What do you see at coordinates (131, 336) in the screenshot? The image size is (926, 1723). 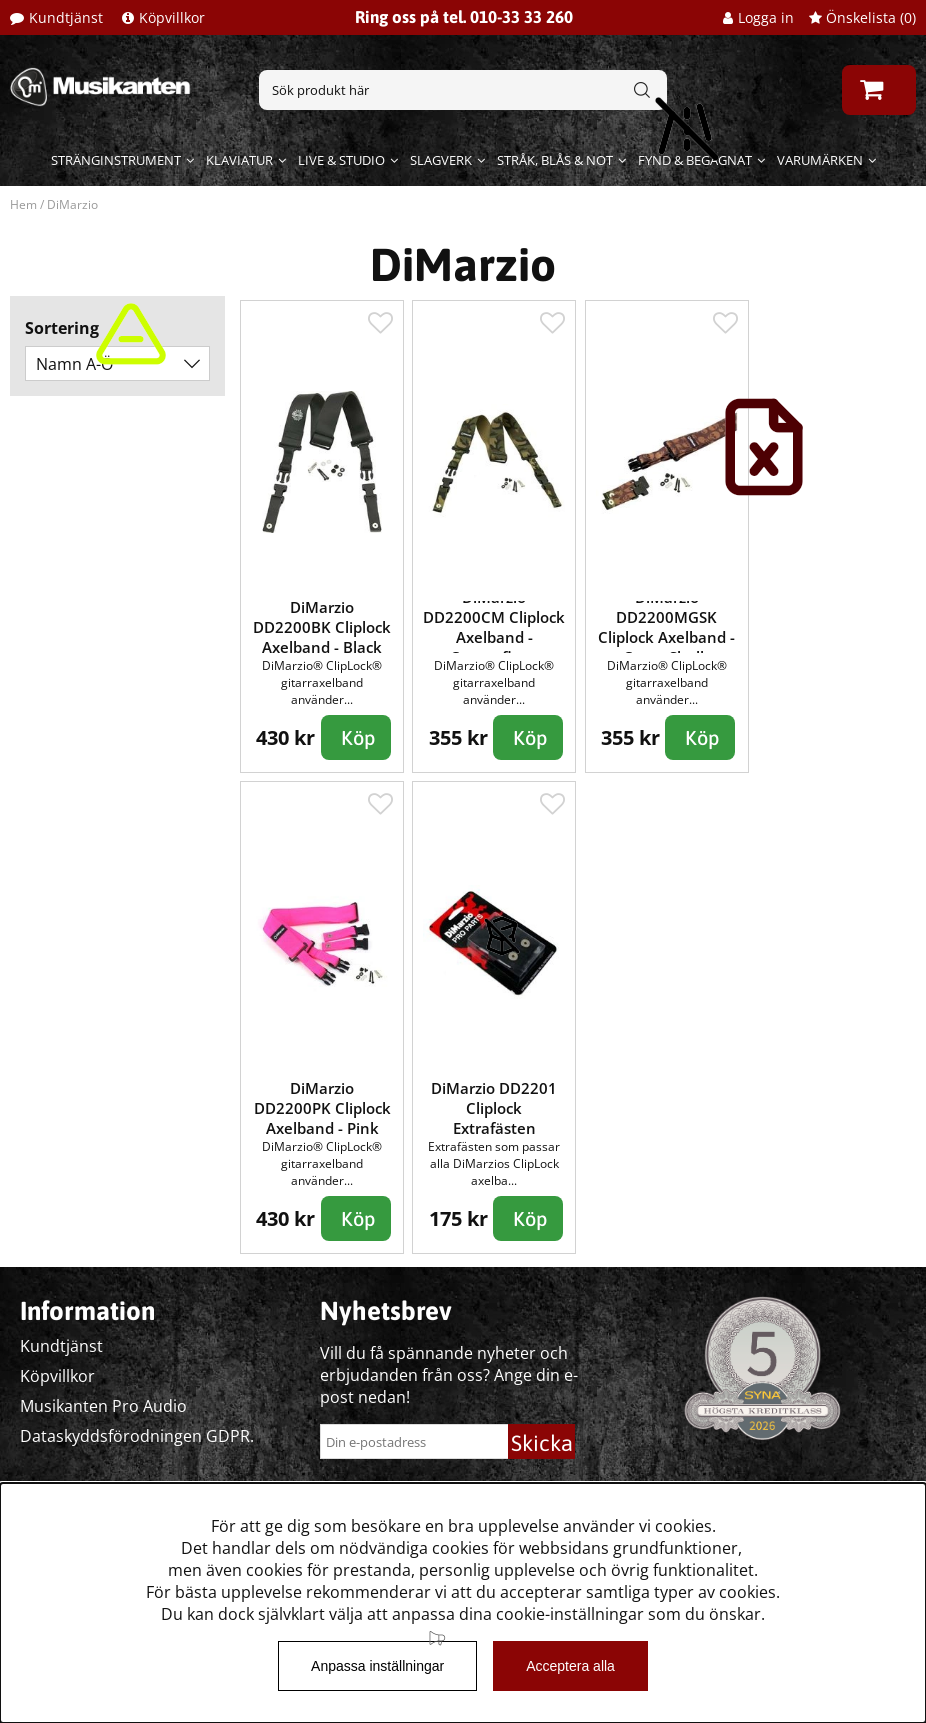 I see `reduce warning level or priority` at bounding box center [131, 336].